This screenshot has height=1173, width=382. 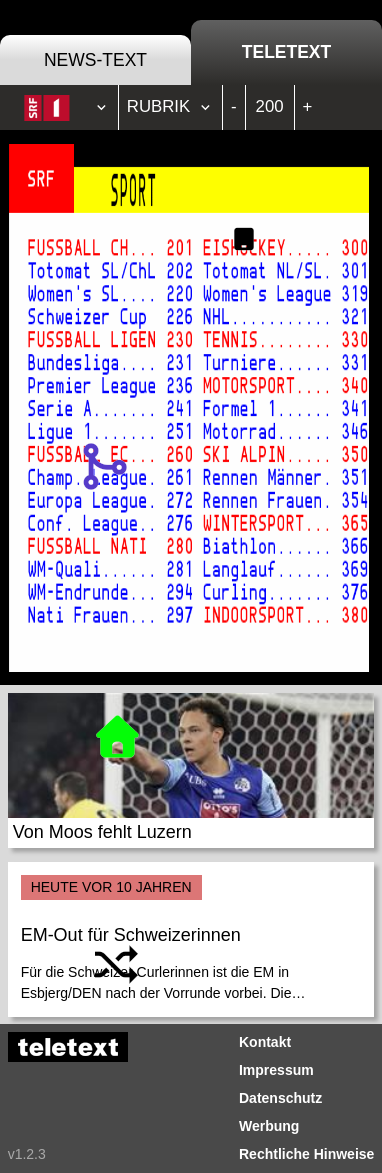 I want to click on merge a branch into the main codebase, so click(x=103, y=466).